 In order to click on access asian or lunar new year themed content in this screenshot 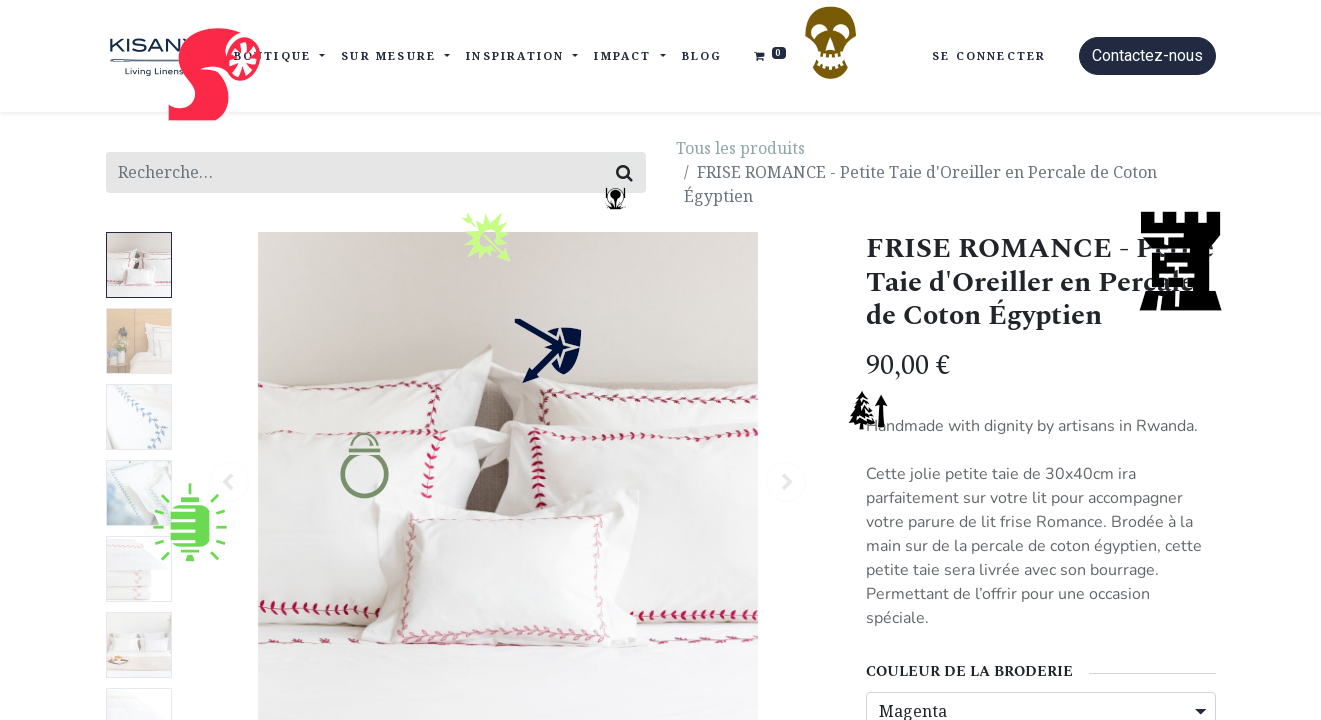, I will do `click(190, 522)`.